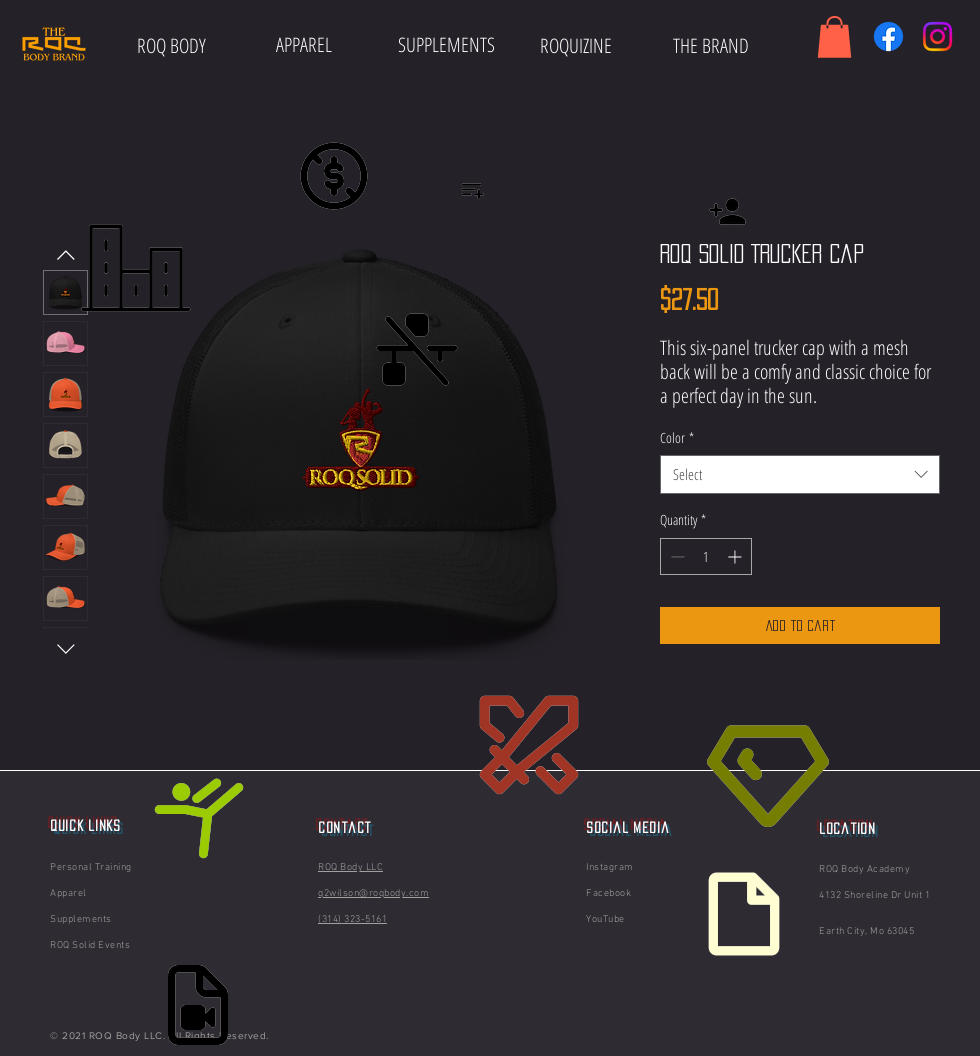 The width and height of the screenshot is (980, 1056). I want to click on indicates premium or pro membership status, so click(768, 774).